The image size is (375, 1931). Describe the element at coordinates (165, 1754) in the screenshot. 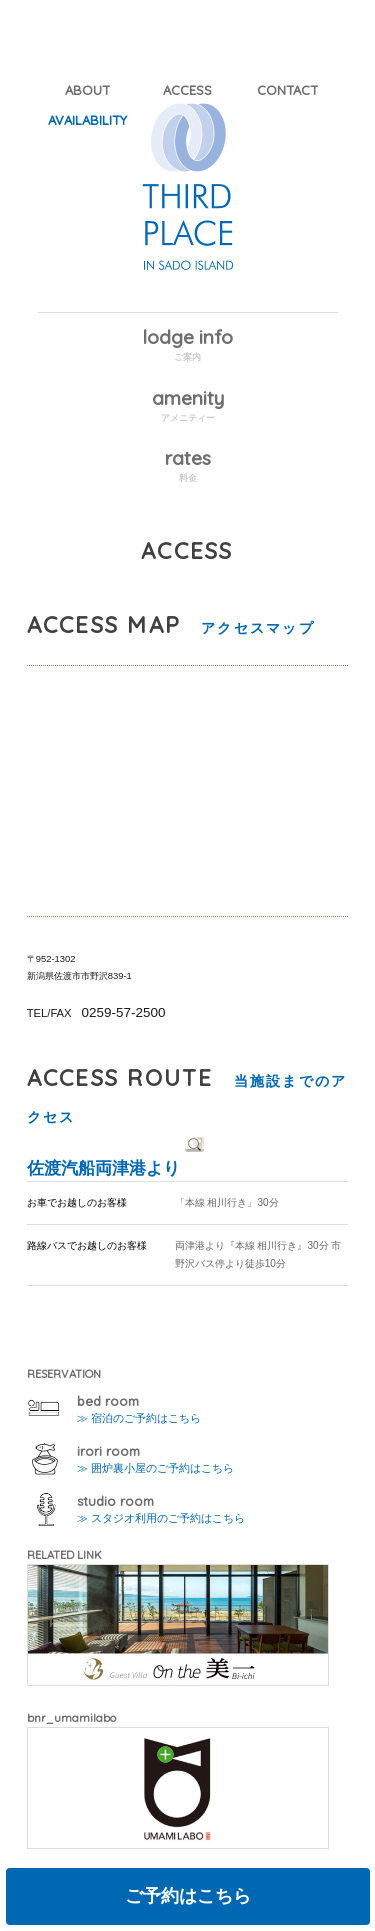

I see `add a new item to the list` at that location.